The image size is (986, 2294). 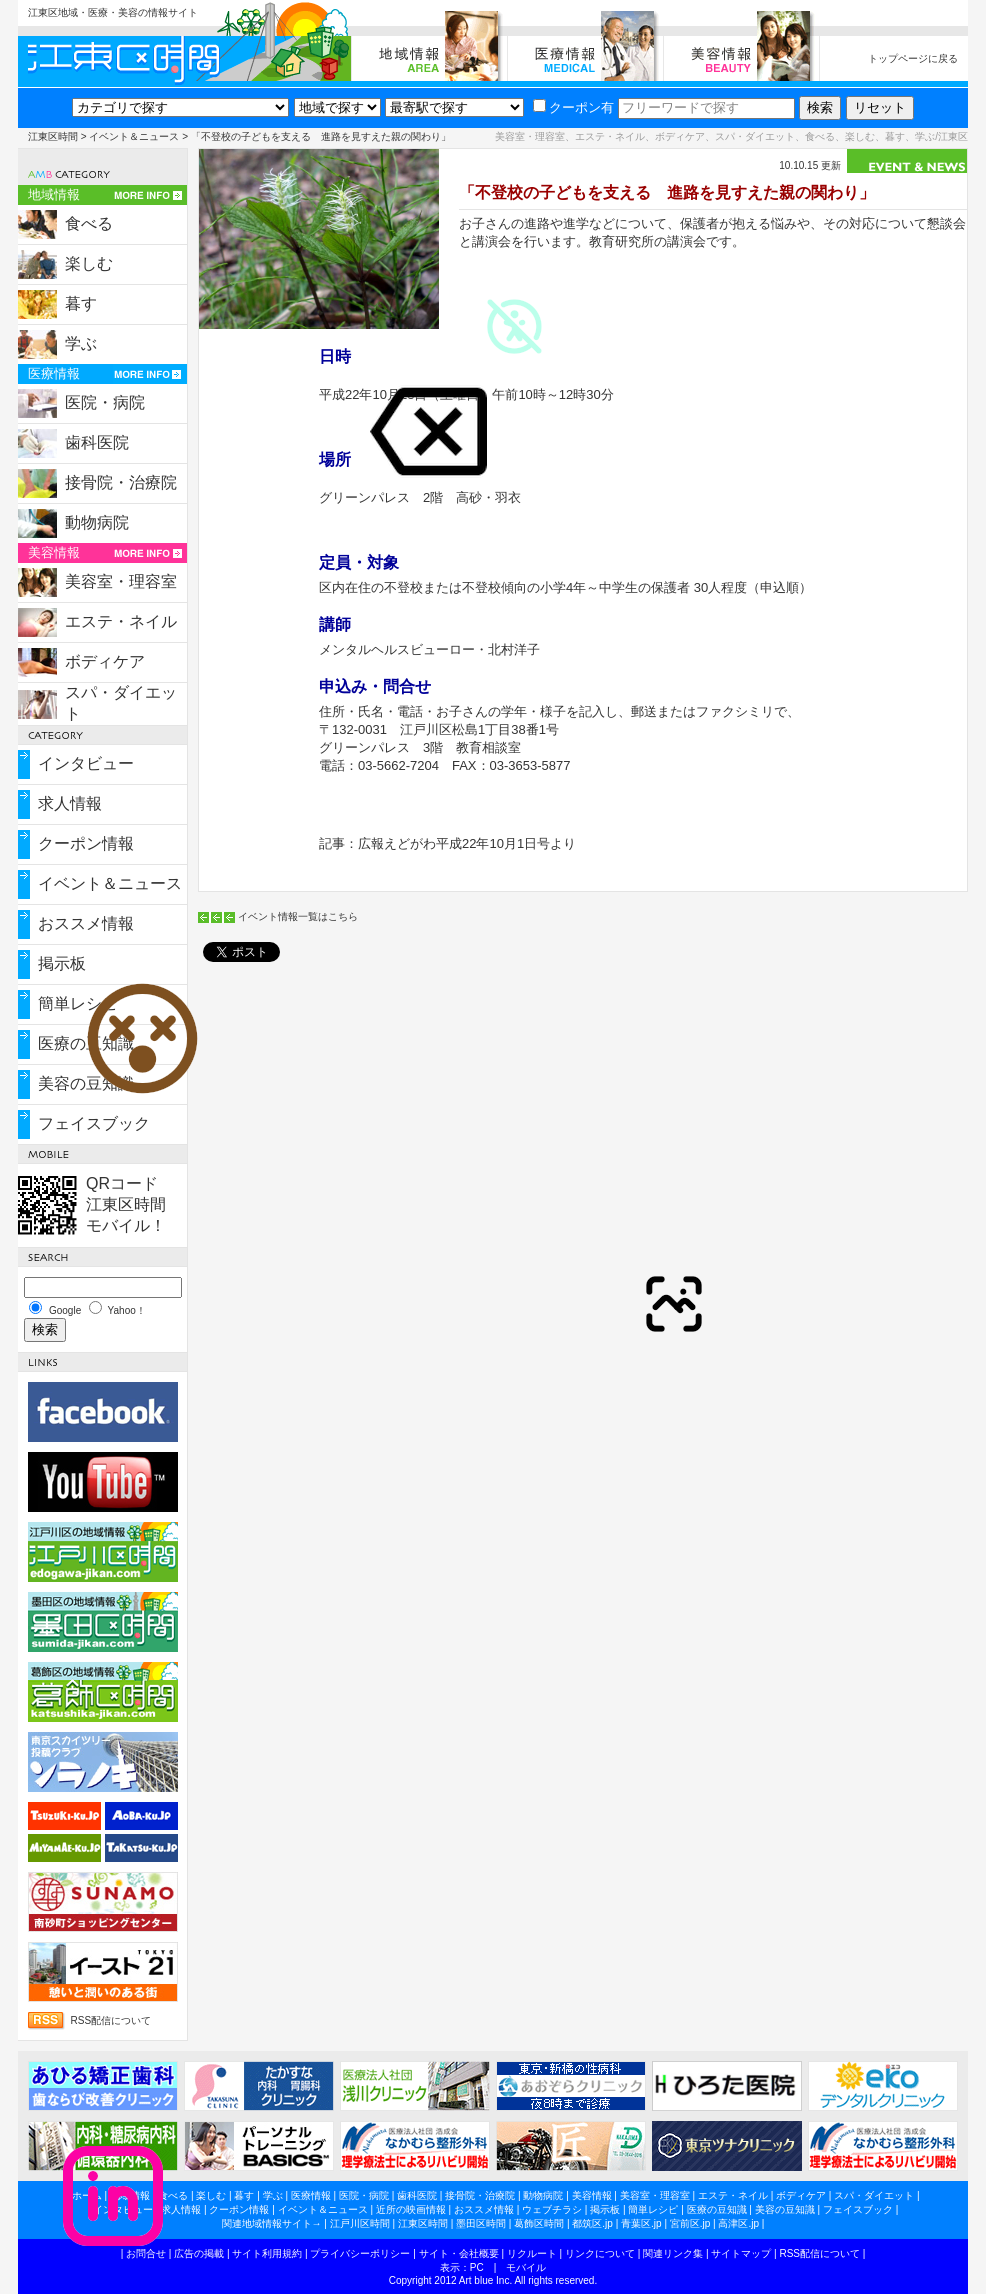 I want to click on indicates an error or system crash, so click(x=142, y=1038).